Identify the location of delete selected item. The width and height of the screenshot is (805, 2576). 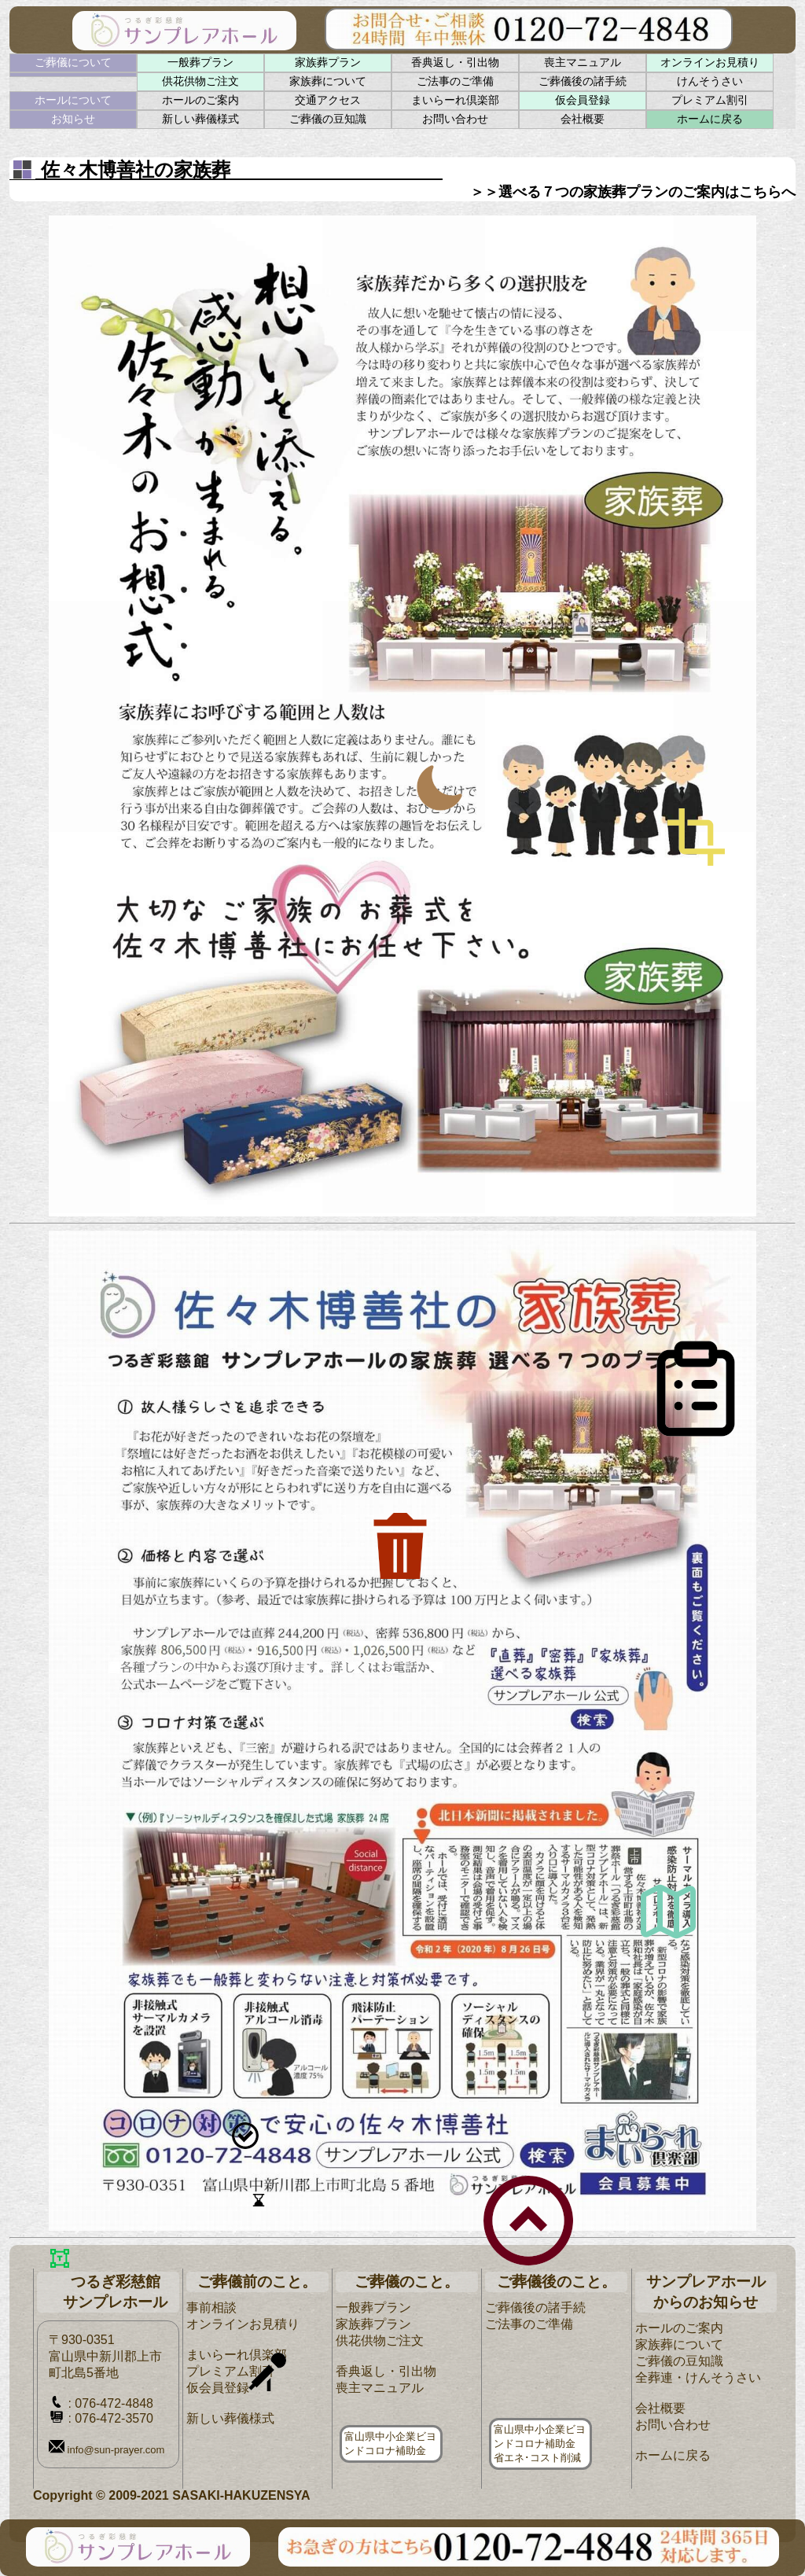
(400, 1546).